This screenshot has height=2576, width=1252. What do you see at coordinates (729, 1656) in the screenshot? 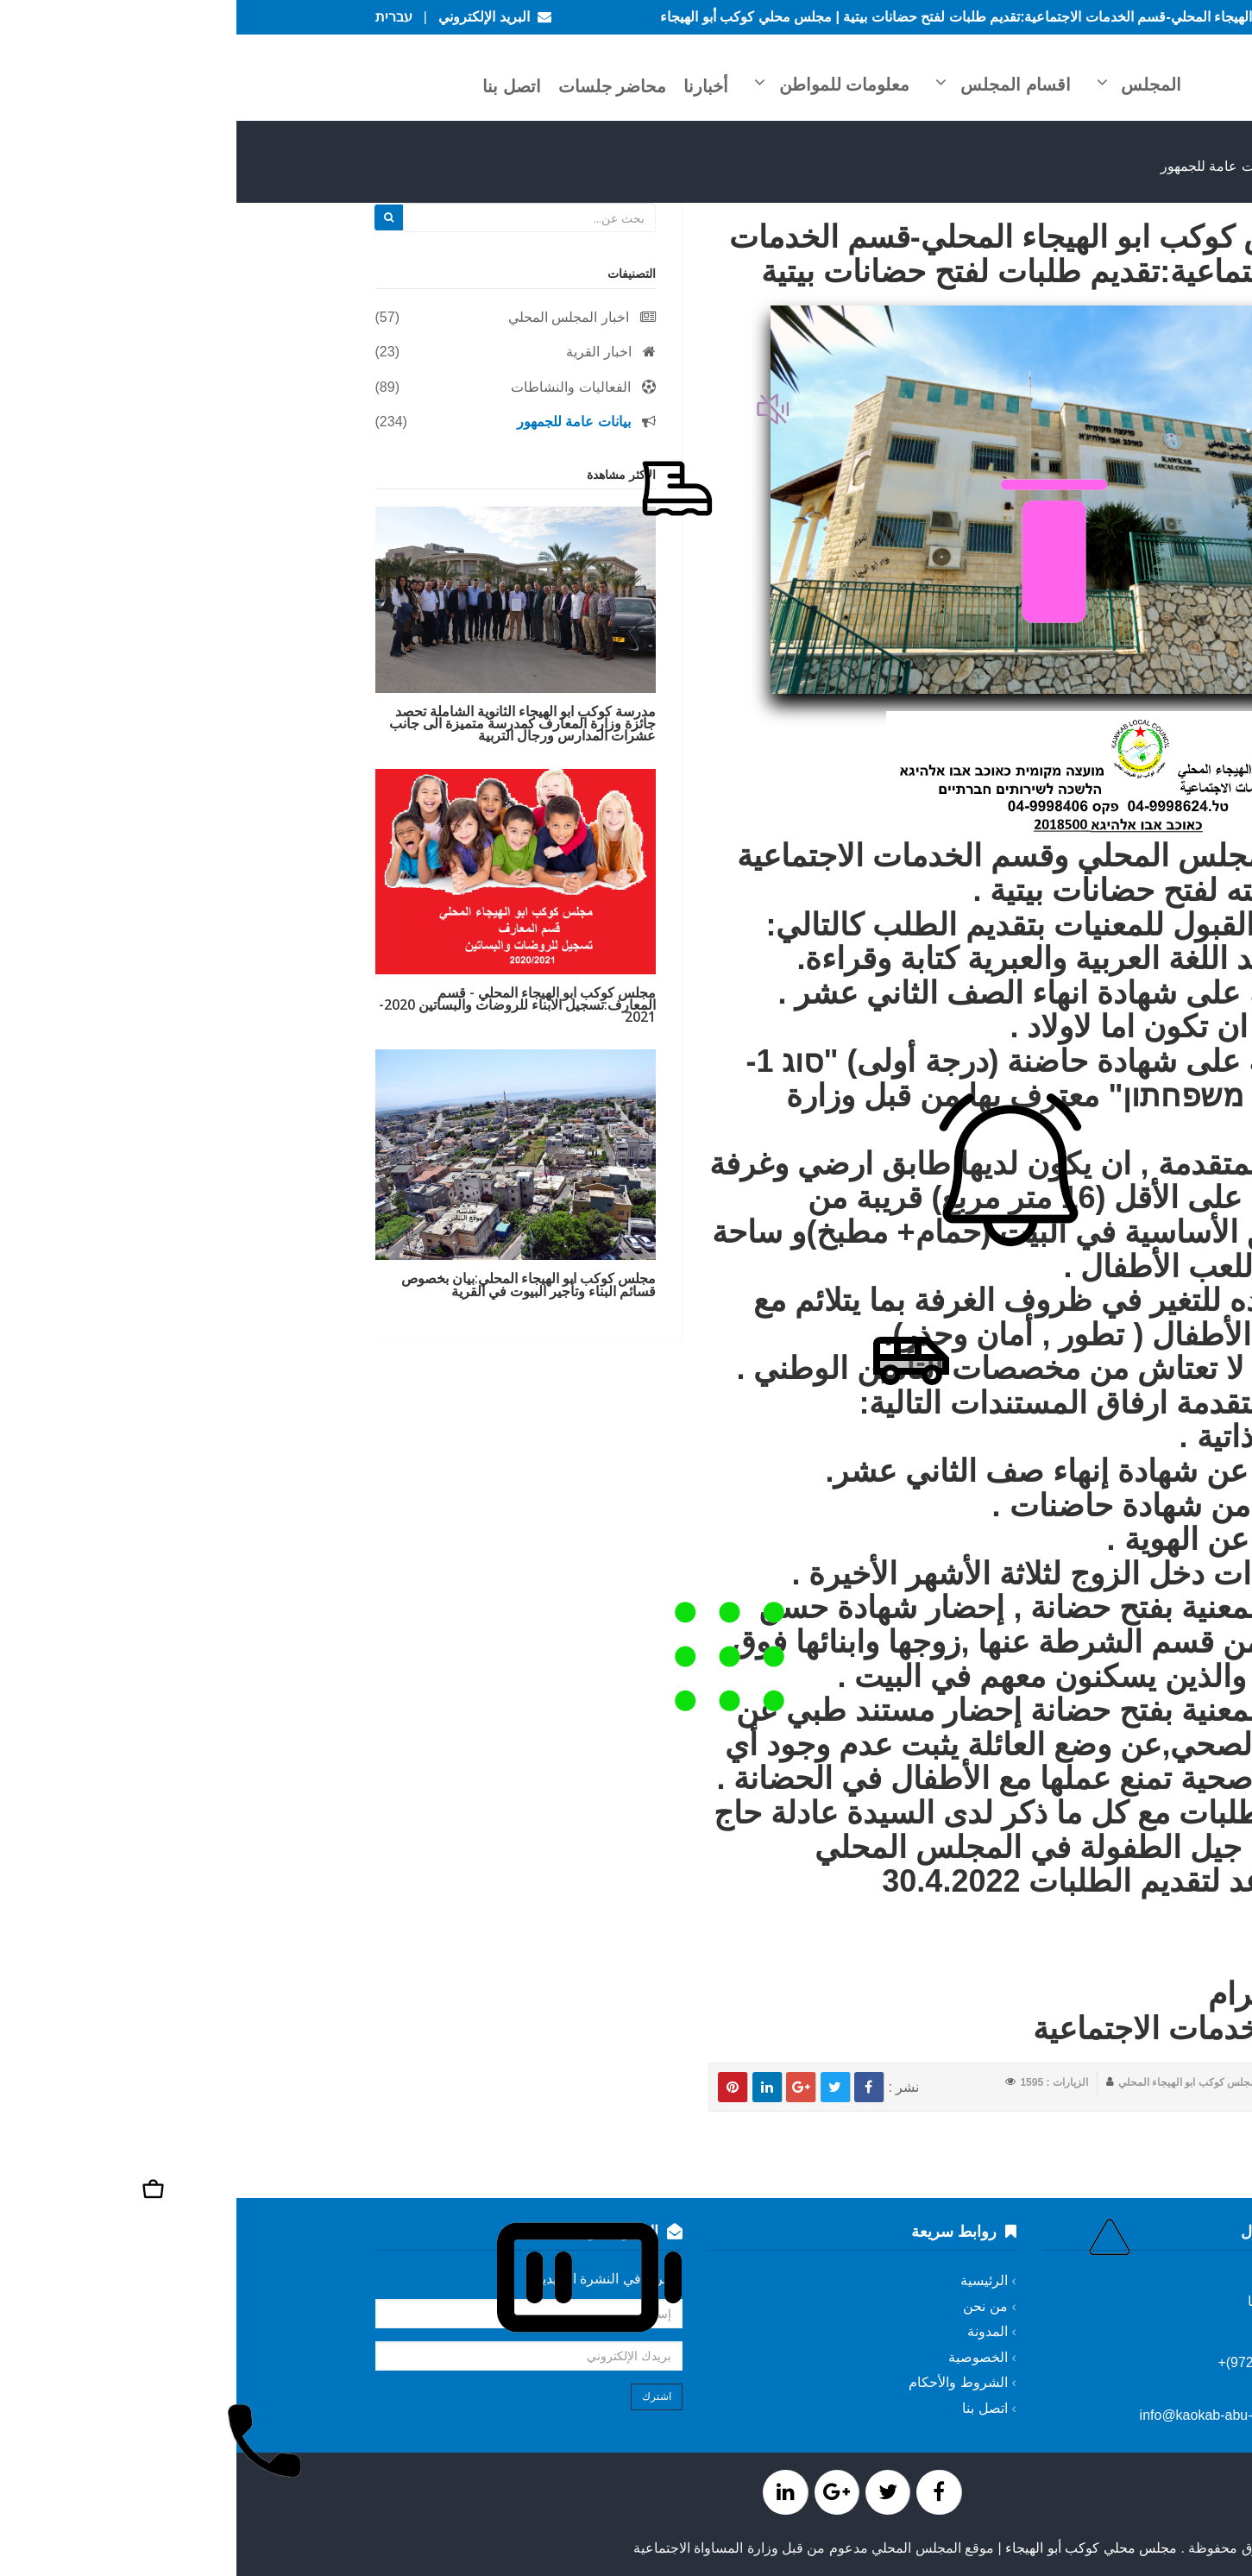
I see `open app grid or launcher` at bounding box center [729, 1656].